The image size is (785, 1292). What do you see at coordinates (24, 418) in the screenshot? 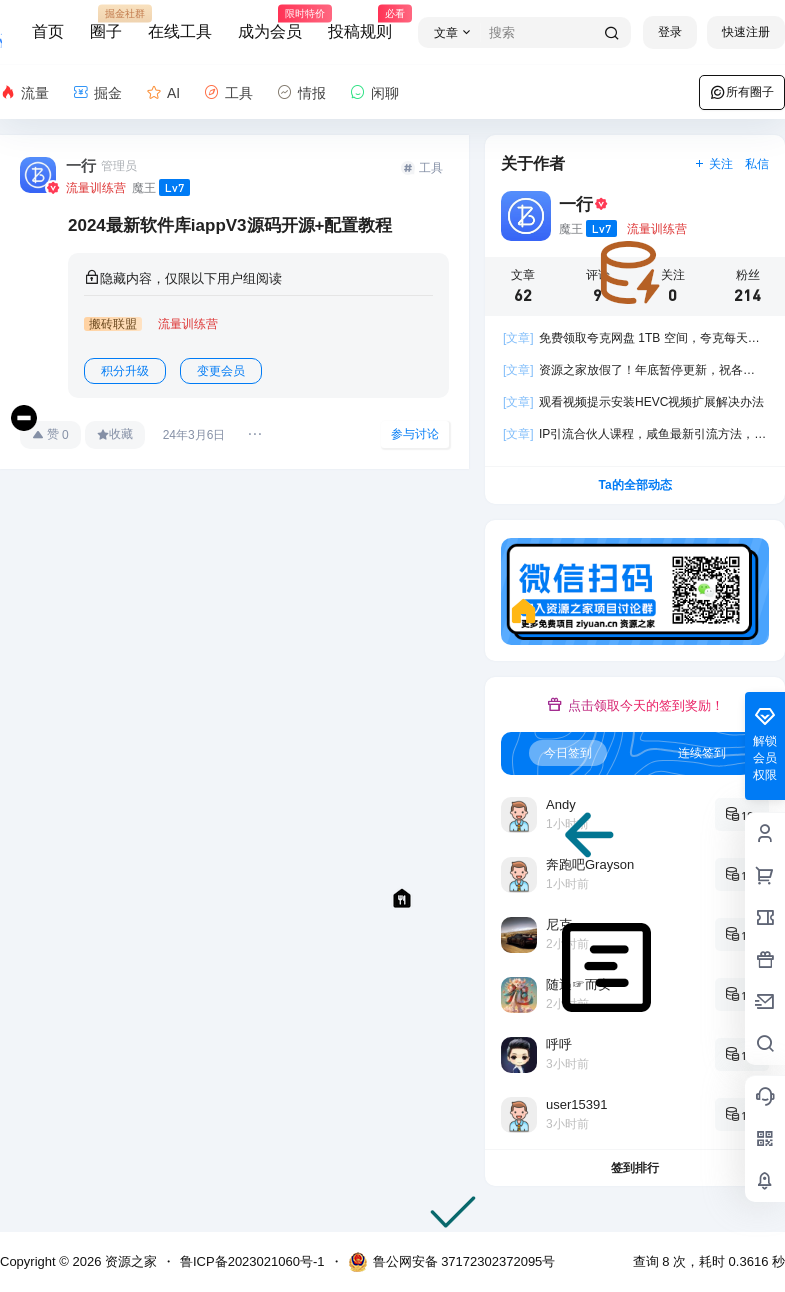
I see `access denied or blocked action` at bounding box center [24, 418].